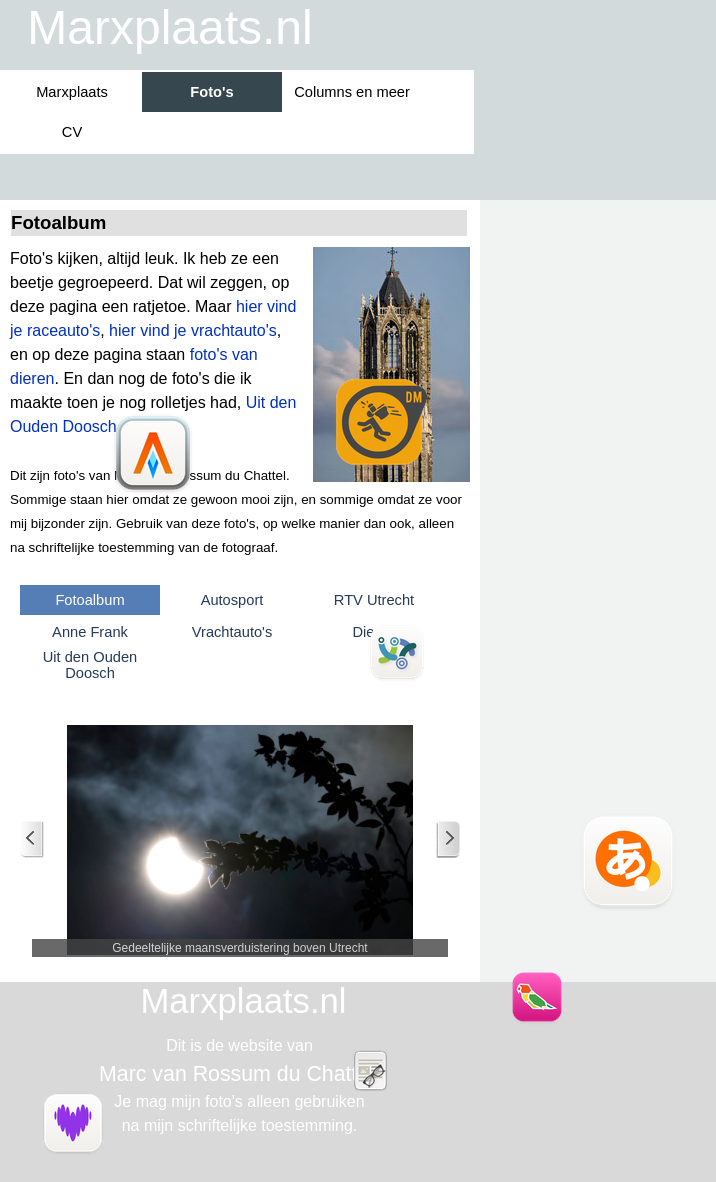  Describe the element at coordinates (397, 652) in the screenshot. I see `open barrier app for keyboard and mouse sharing` at that location.